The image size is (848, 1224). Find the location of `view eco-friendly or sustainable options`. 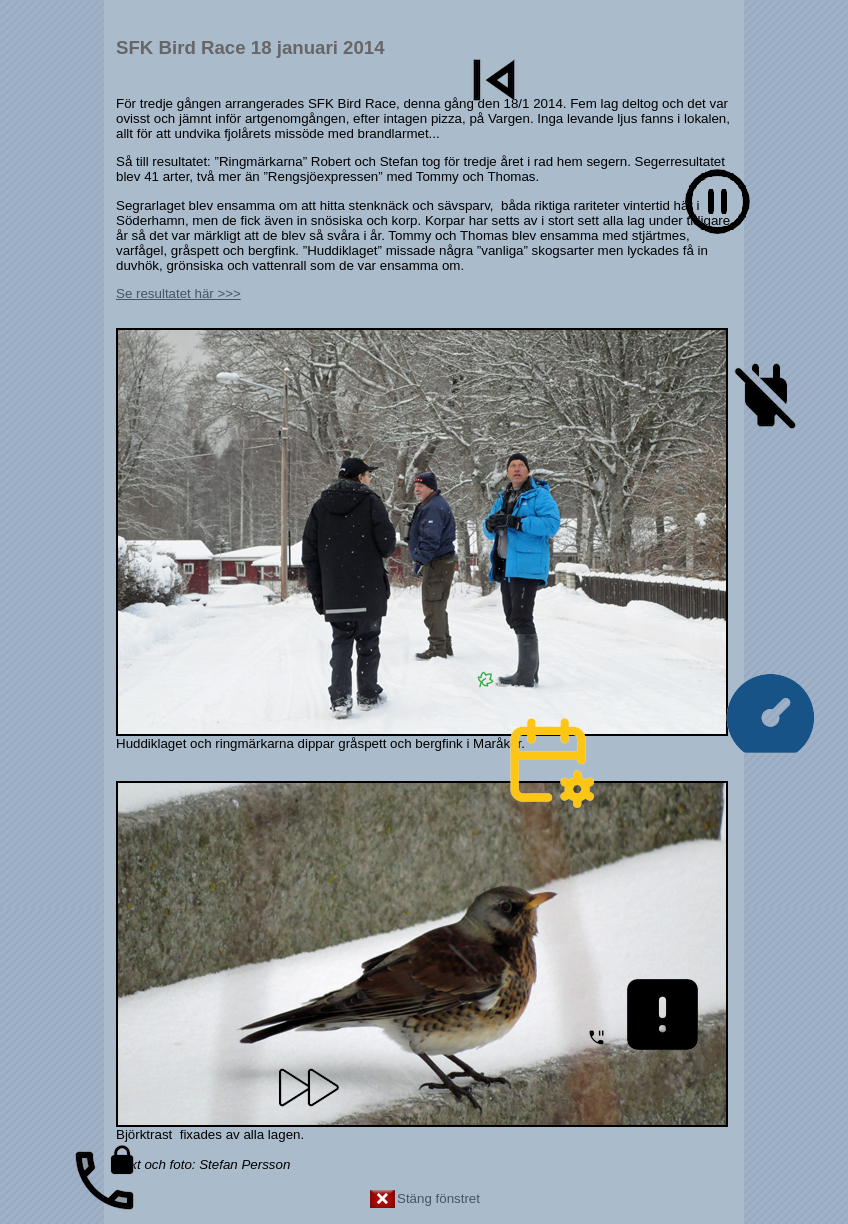

view eco-friendly or sustainable options is located at coordinates (485, 679).